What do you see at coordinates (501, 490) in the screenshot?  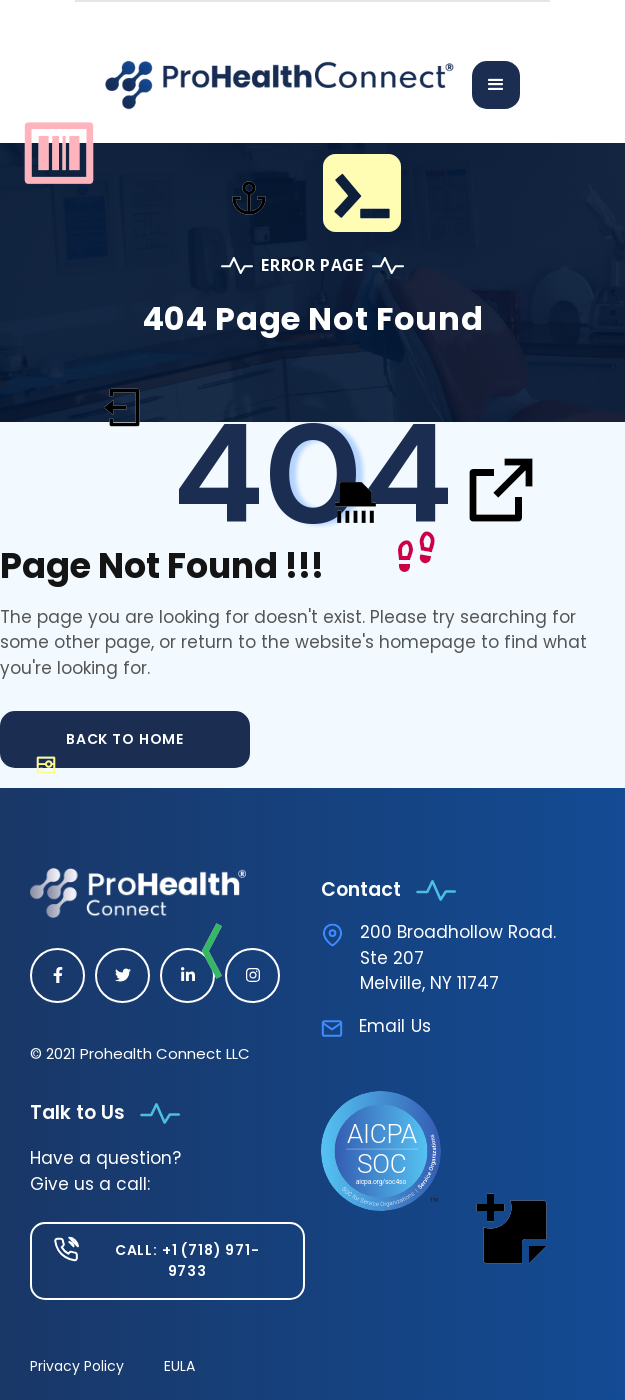 I see `open link in a new tab or window` at bounding box center [501, 490].